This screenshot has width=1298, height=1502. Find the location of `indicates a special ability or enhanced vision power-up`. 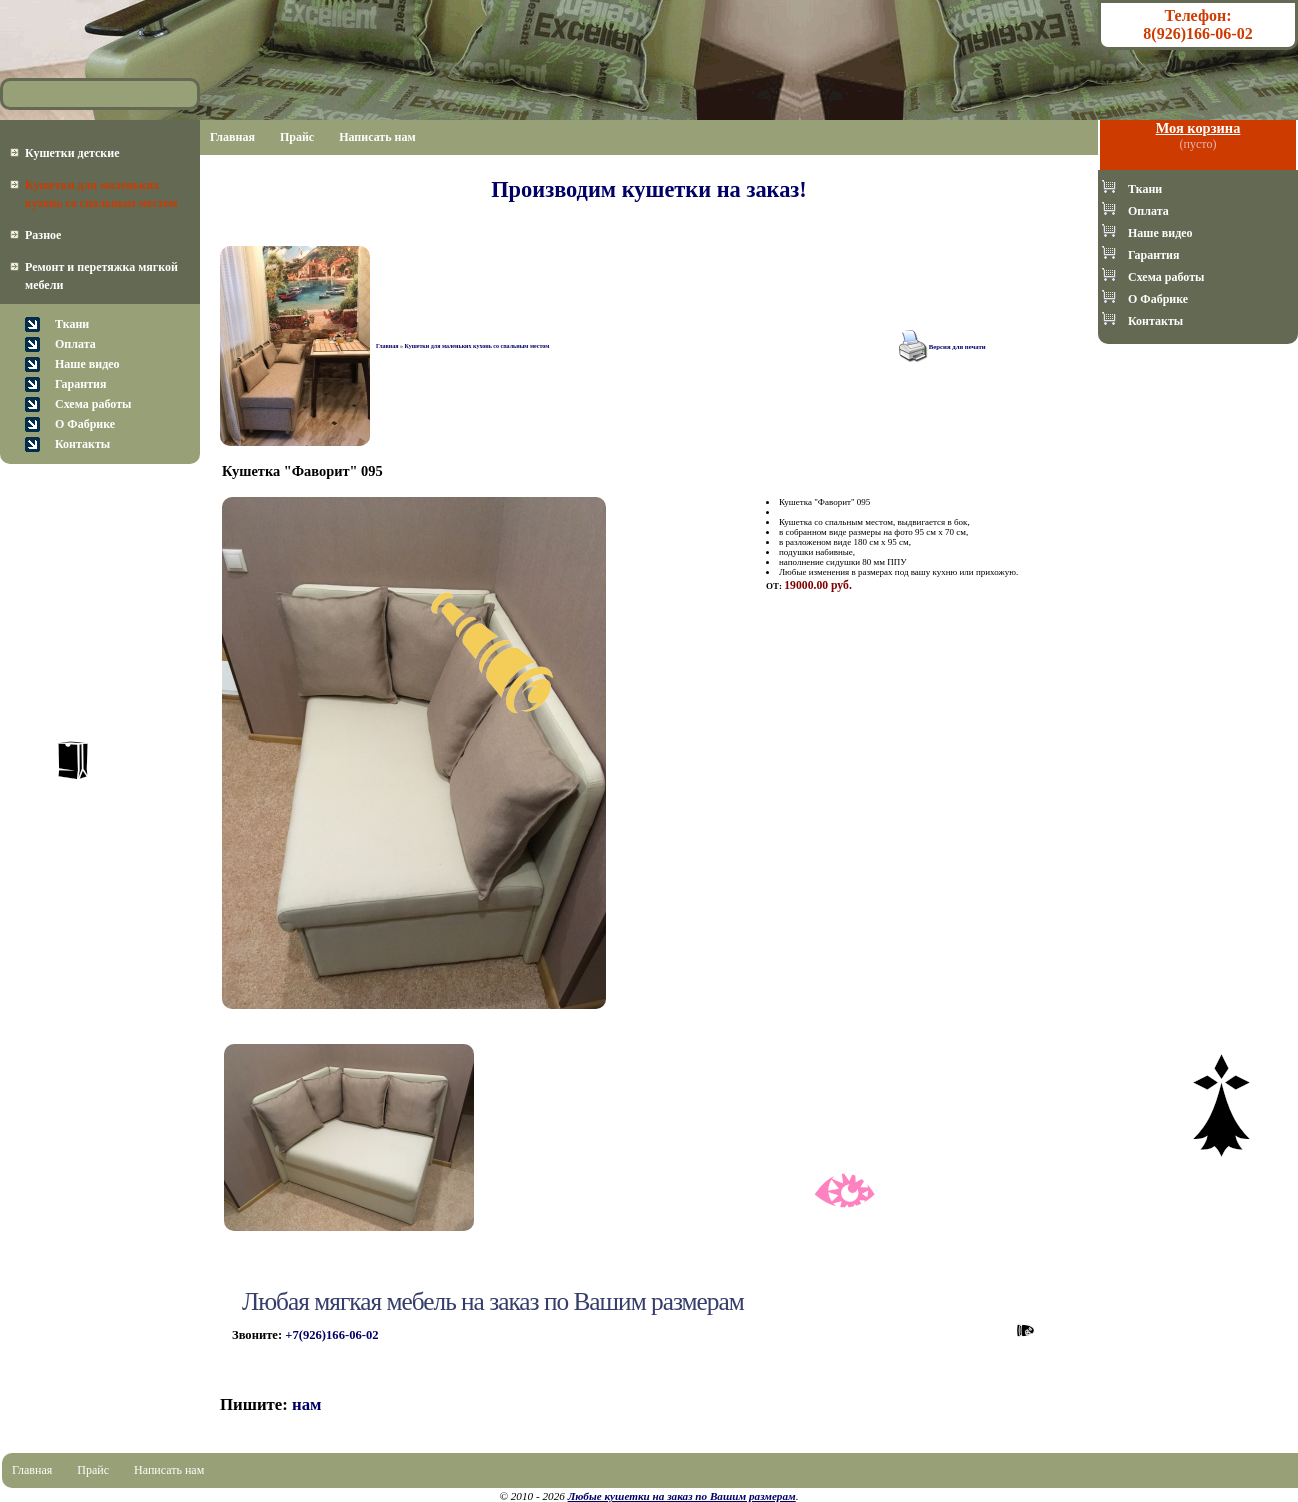

indicates a special ability or enhanced vision power-up is located at coordinates (844, 1193).